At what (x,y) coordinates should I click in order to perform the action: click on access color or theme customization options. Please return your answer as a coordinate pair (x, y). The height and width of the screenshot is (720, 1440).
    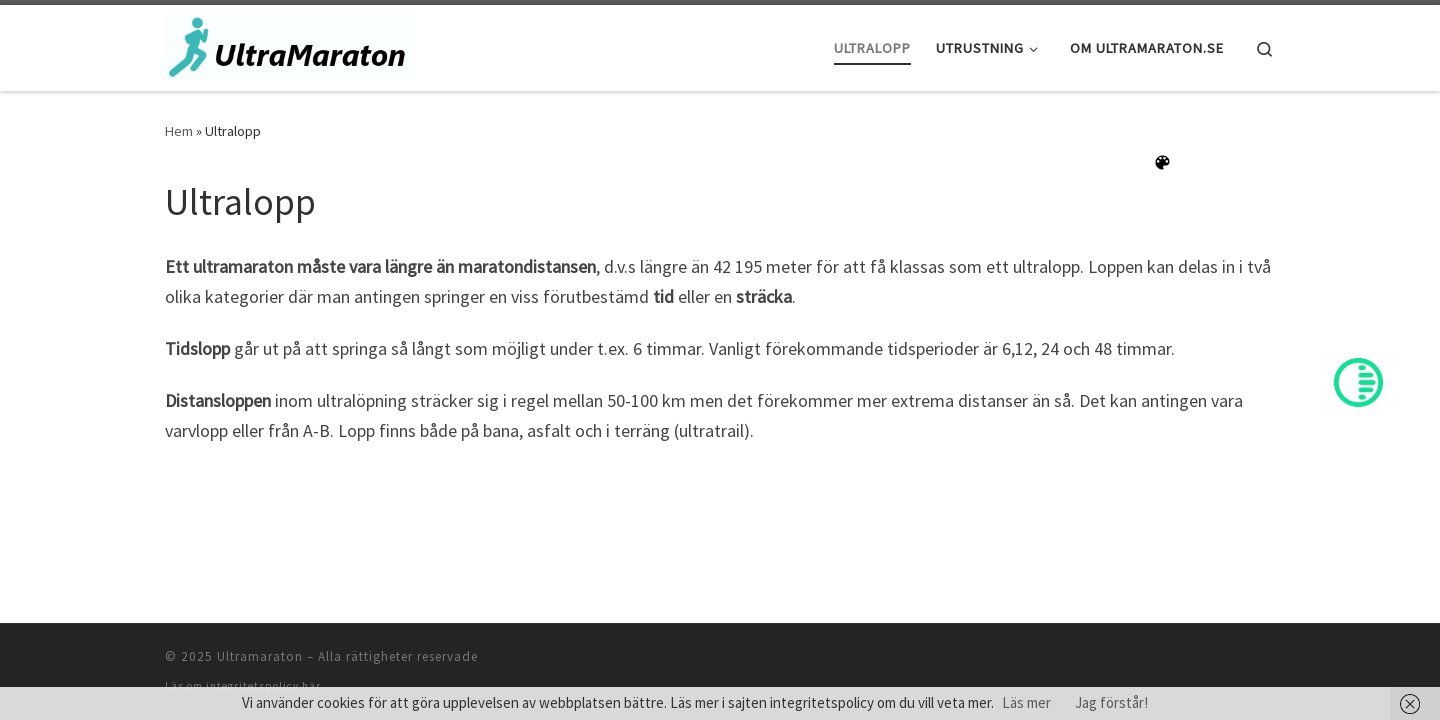
    Looking at the image, I should click on (1162, 162).